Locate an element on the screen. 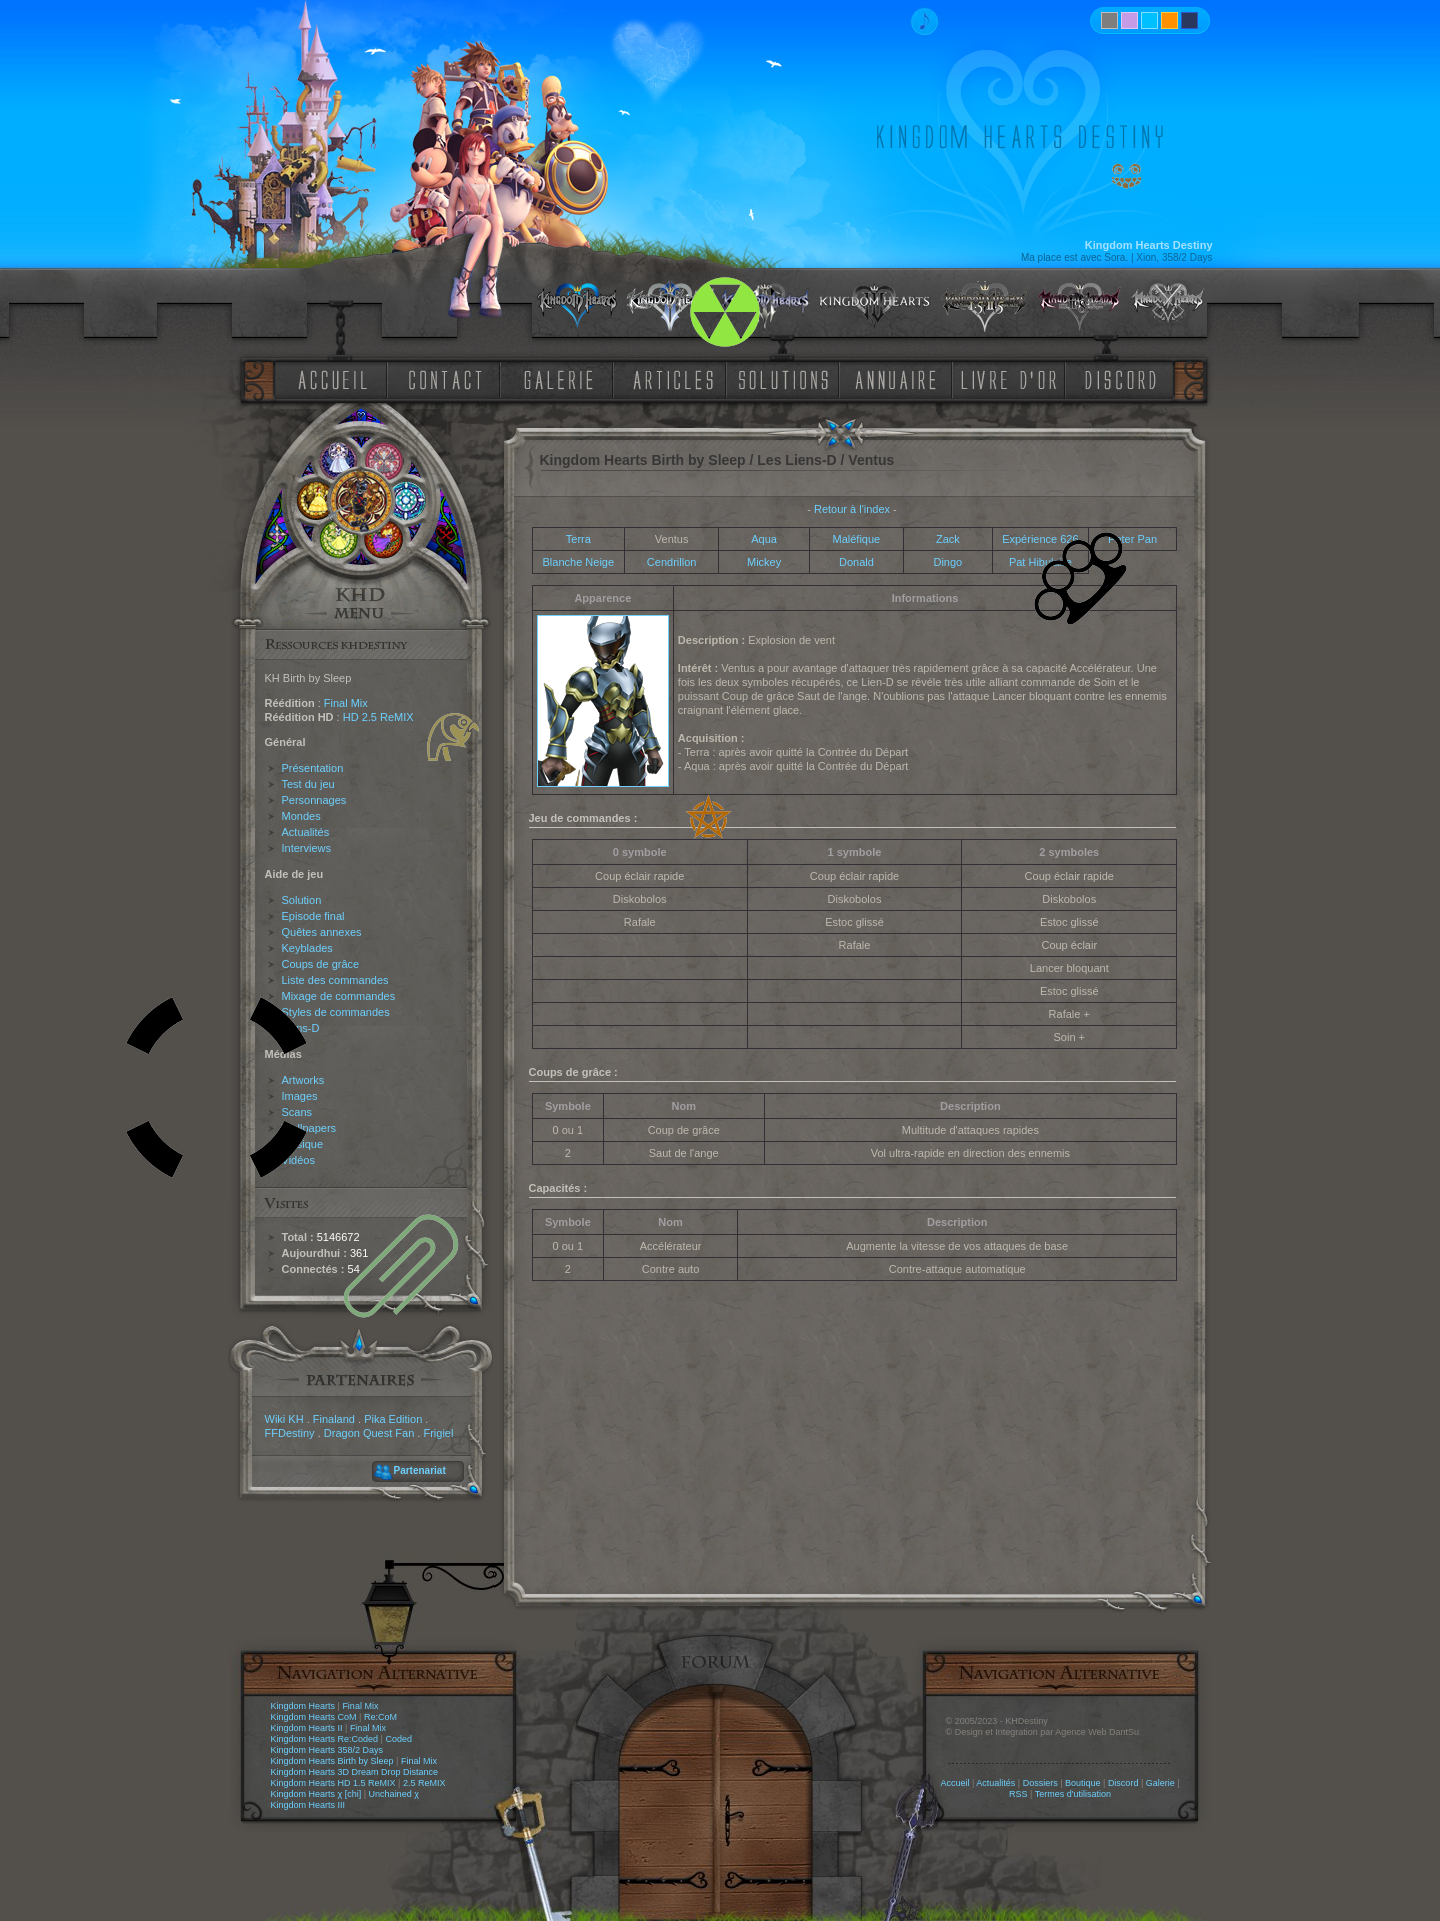  egyptian mythology or ancient egypt themed content is located at coordinates (453, 737).